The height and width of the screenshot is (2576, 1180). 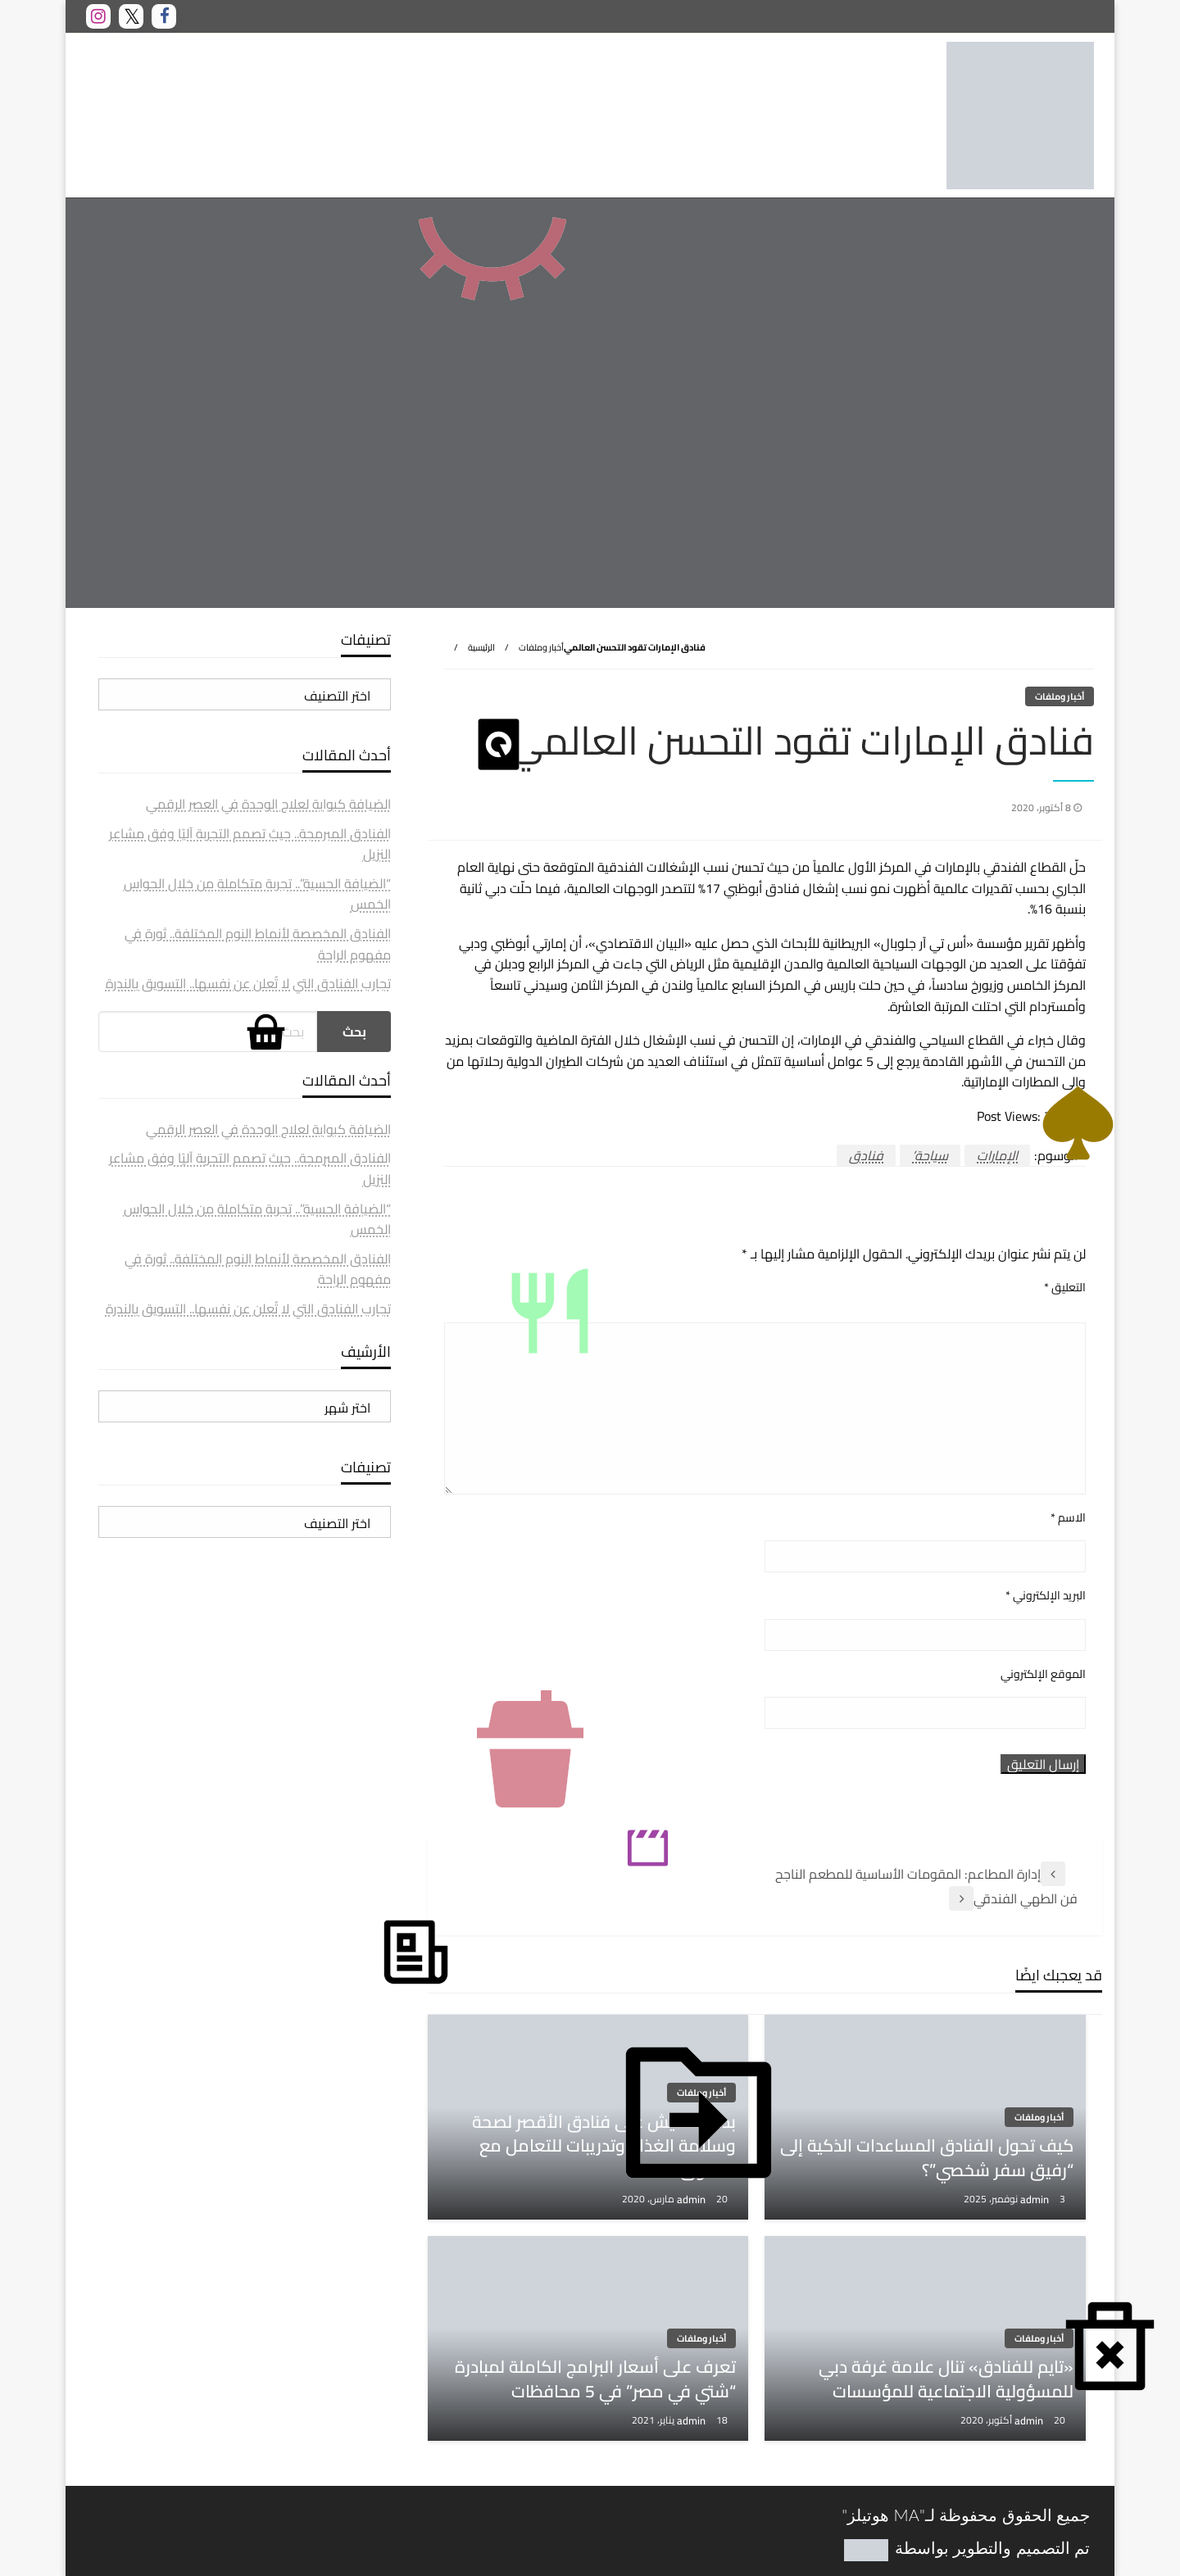 I want to click on view news articles, so click(x=415, y=1952).